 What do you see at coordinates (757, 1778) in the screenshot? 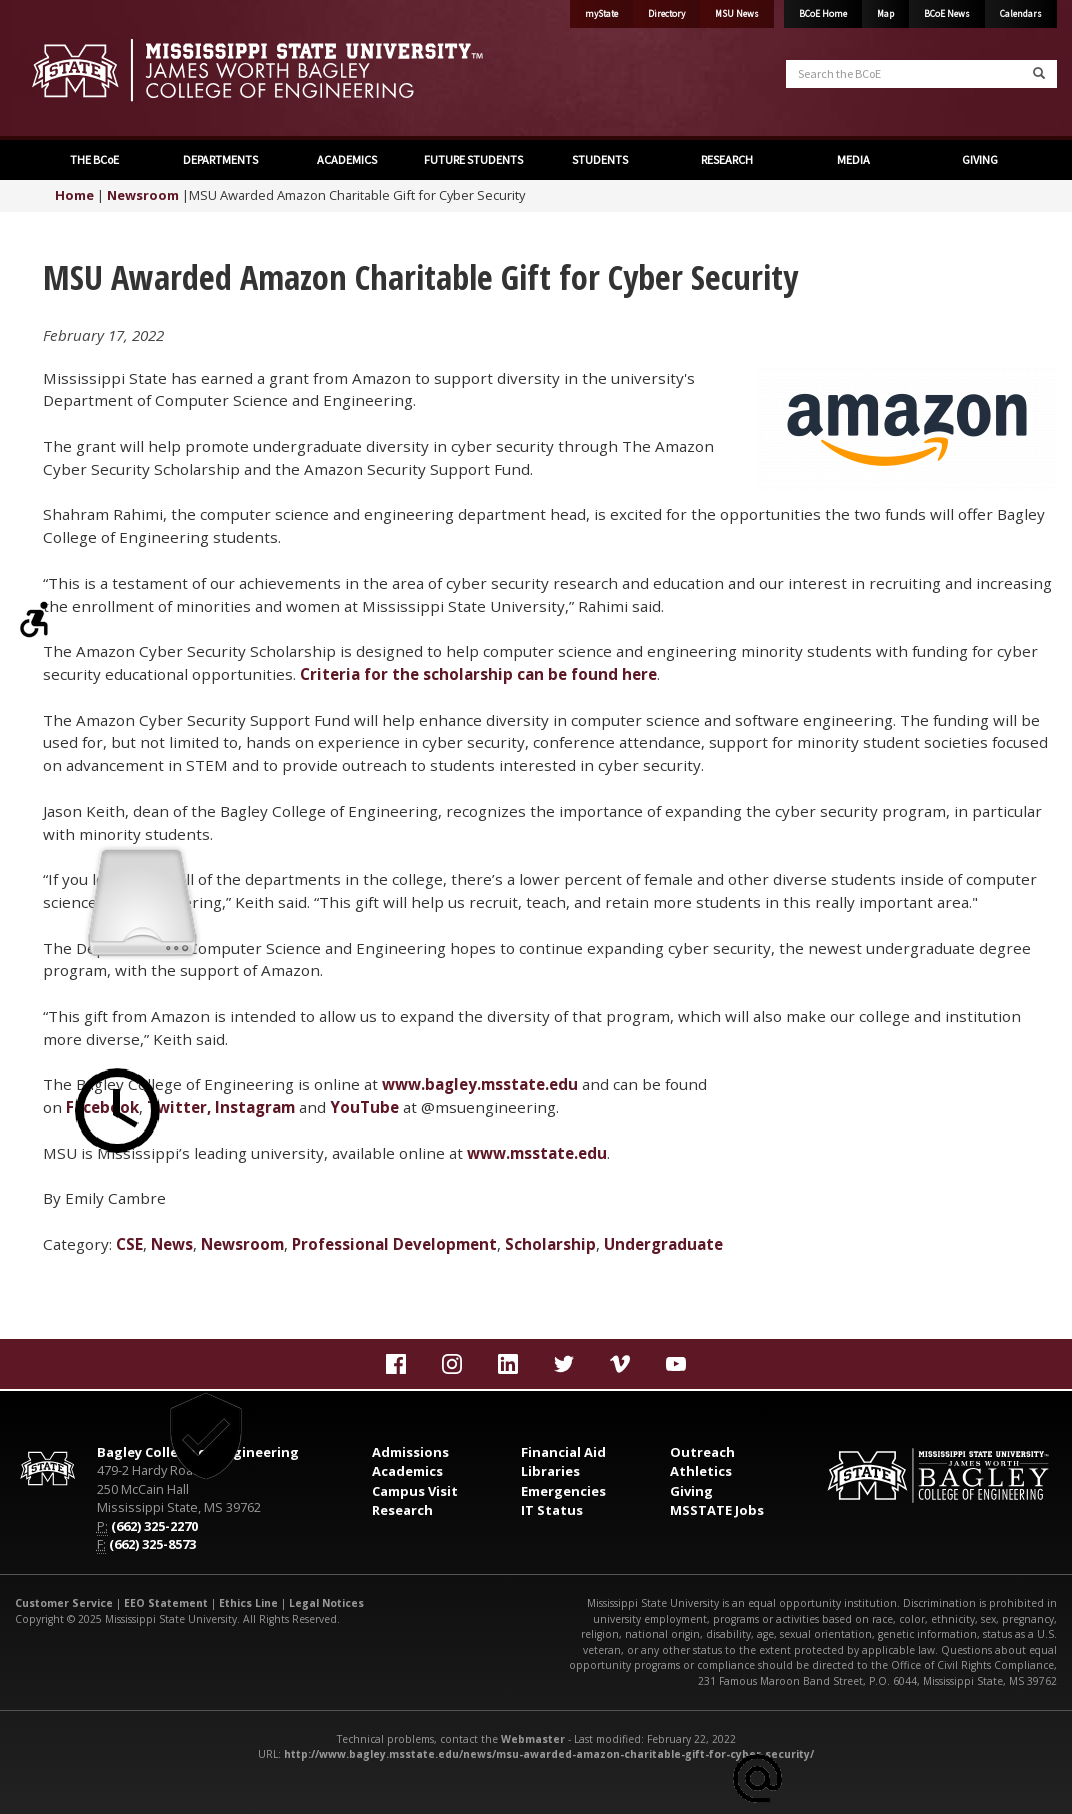
I see `enter or view email address` at bounding box center [757, 1778].